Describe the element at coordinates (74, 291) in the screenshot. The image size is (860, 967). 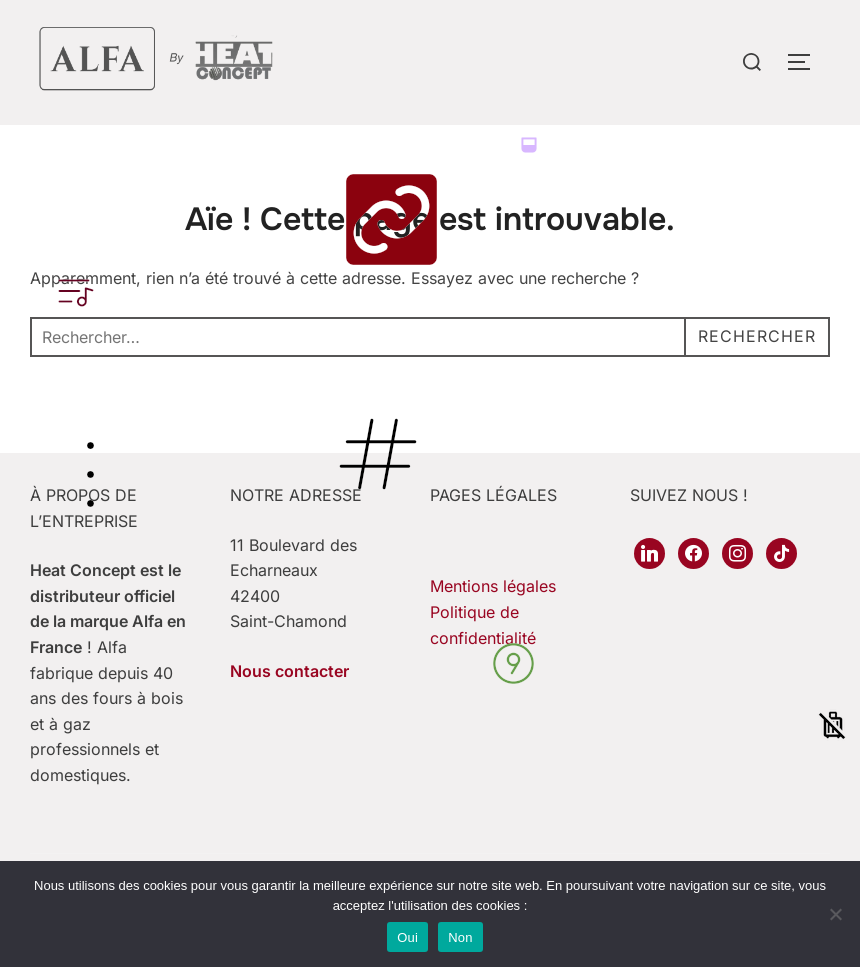
I see `view your playlist` at that location.